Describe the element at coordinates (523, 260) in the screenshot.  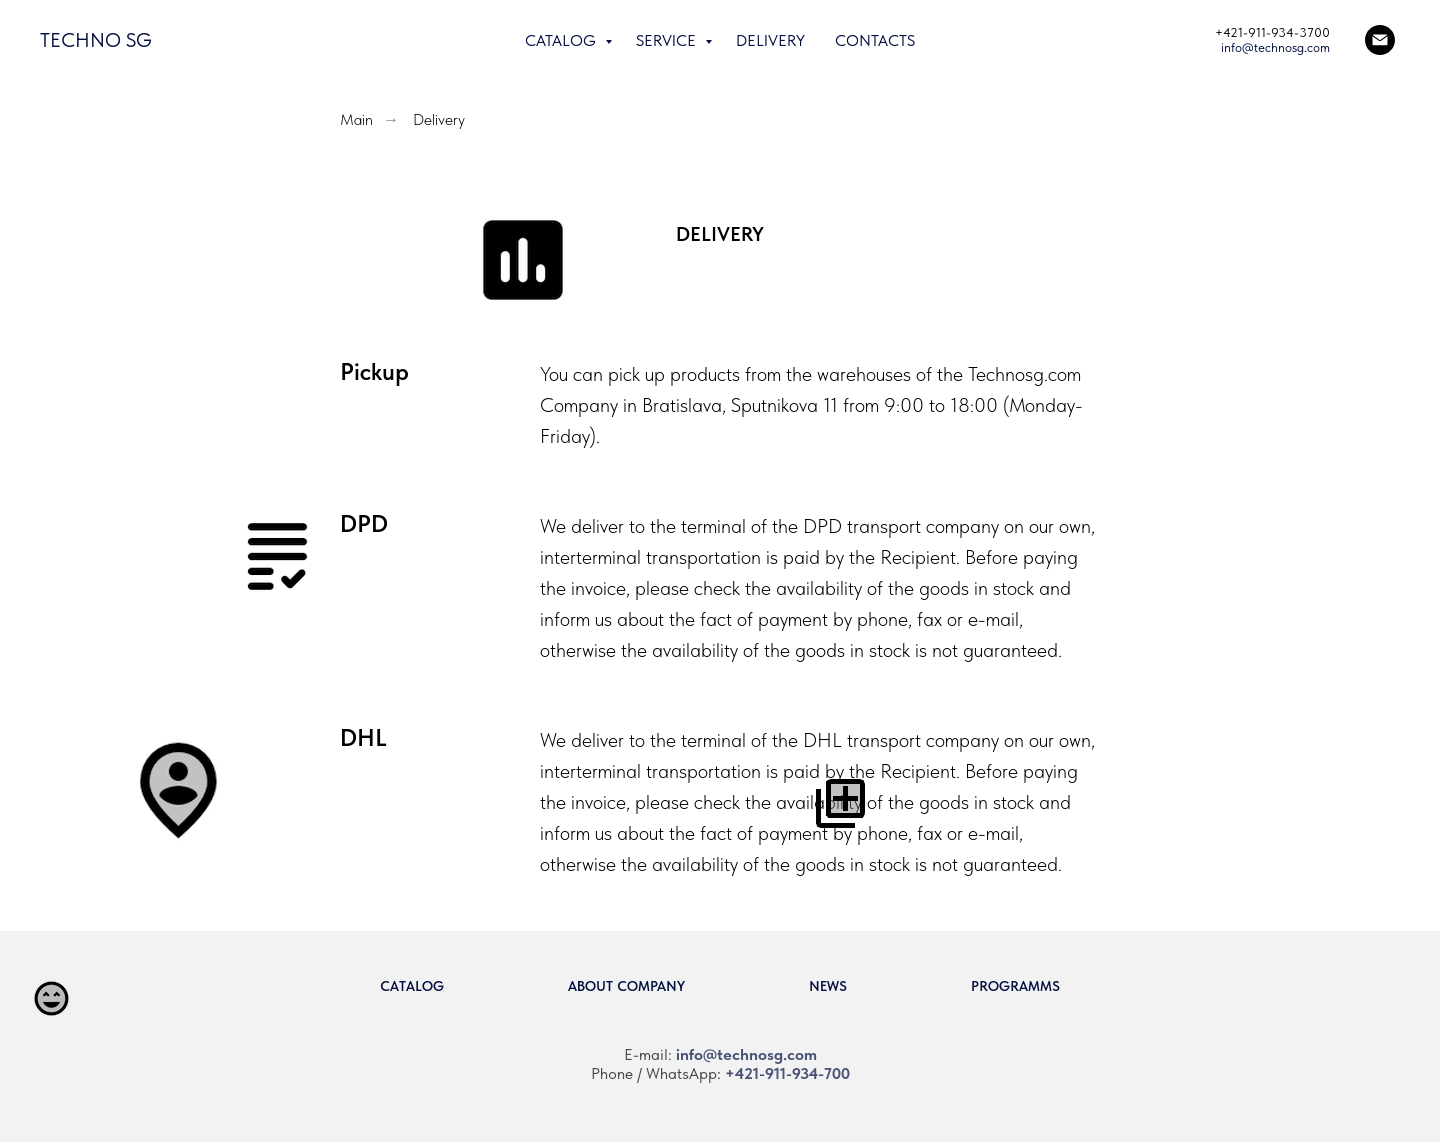
I see `view analytics and reports` at that location.